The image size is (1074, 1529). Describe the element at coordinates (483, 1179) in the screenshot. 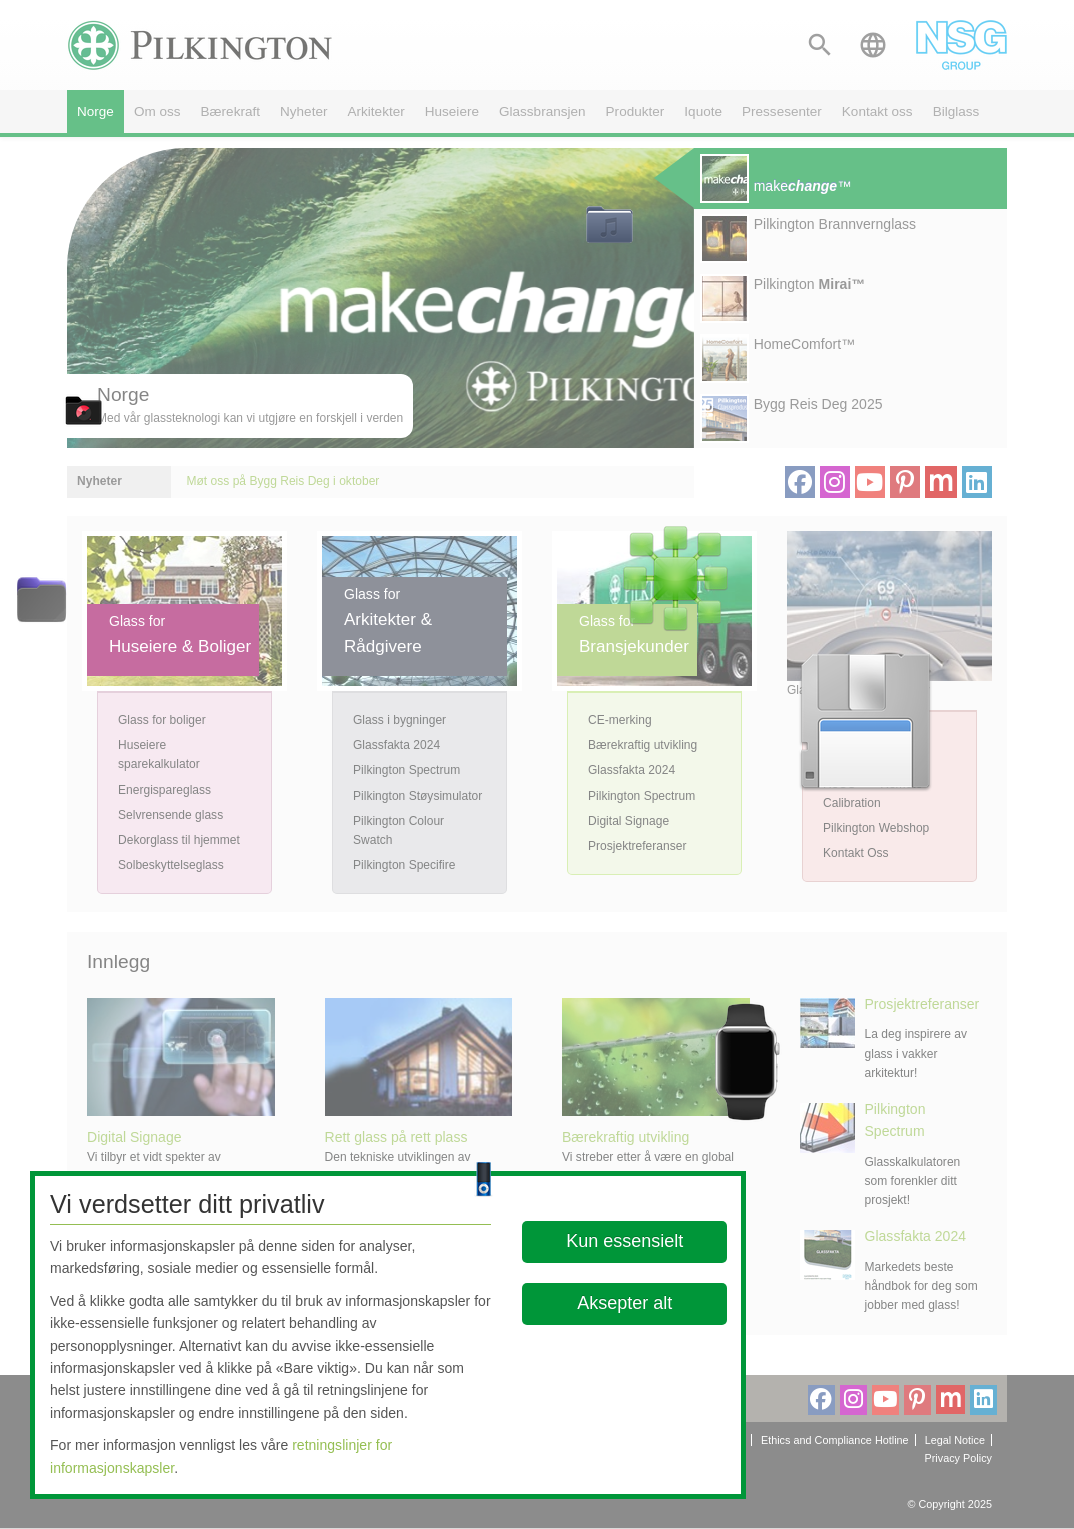

I see `iPod nano device connected` at that location.